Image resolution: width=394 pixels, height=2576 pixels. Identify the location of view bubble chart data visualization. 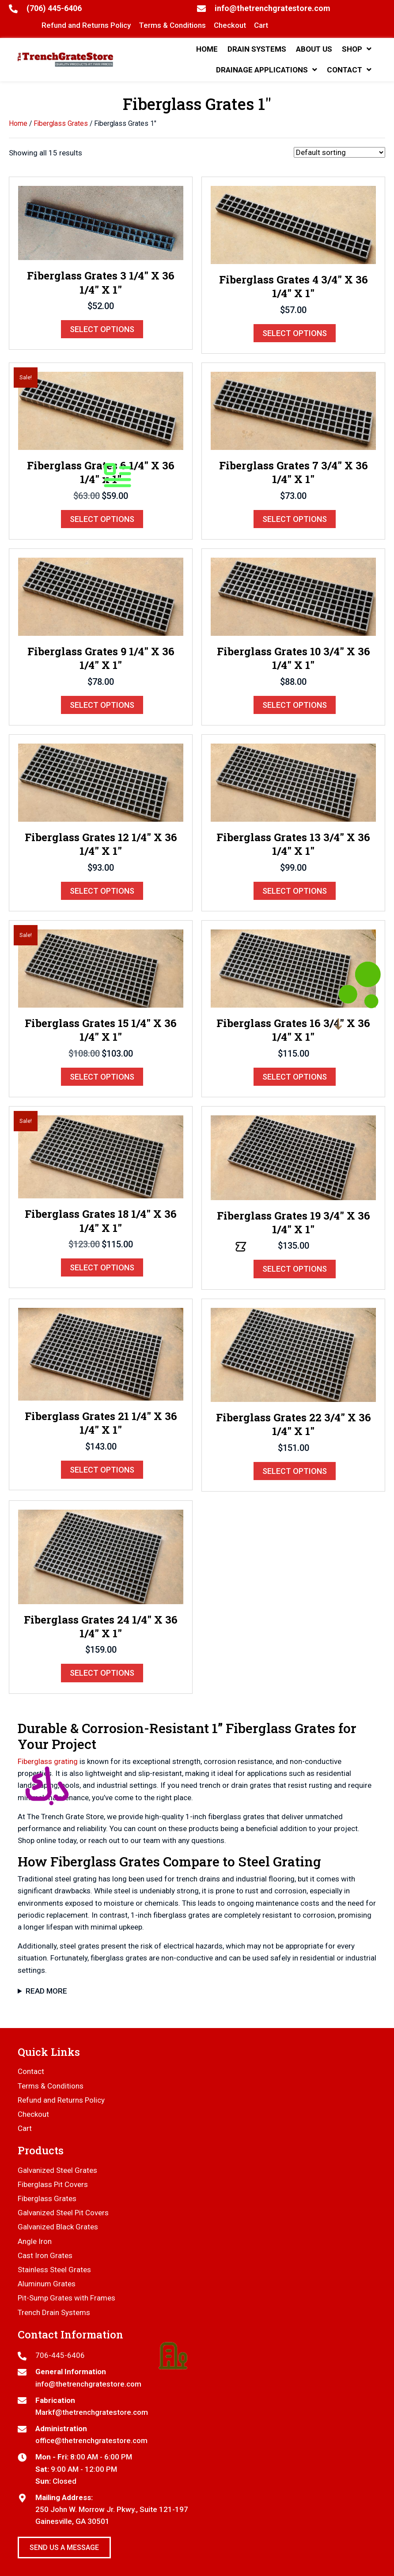
(362, 985).